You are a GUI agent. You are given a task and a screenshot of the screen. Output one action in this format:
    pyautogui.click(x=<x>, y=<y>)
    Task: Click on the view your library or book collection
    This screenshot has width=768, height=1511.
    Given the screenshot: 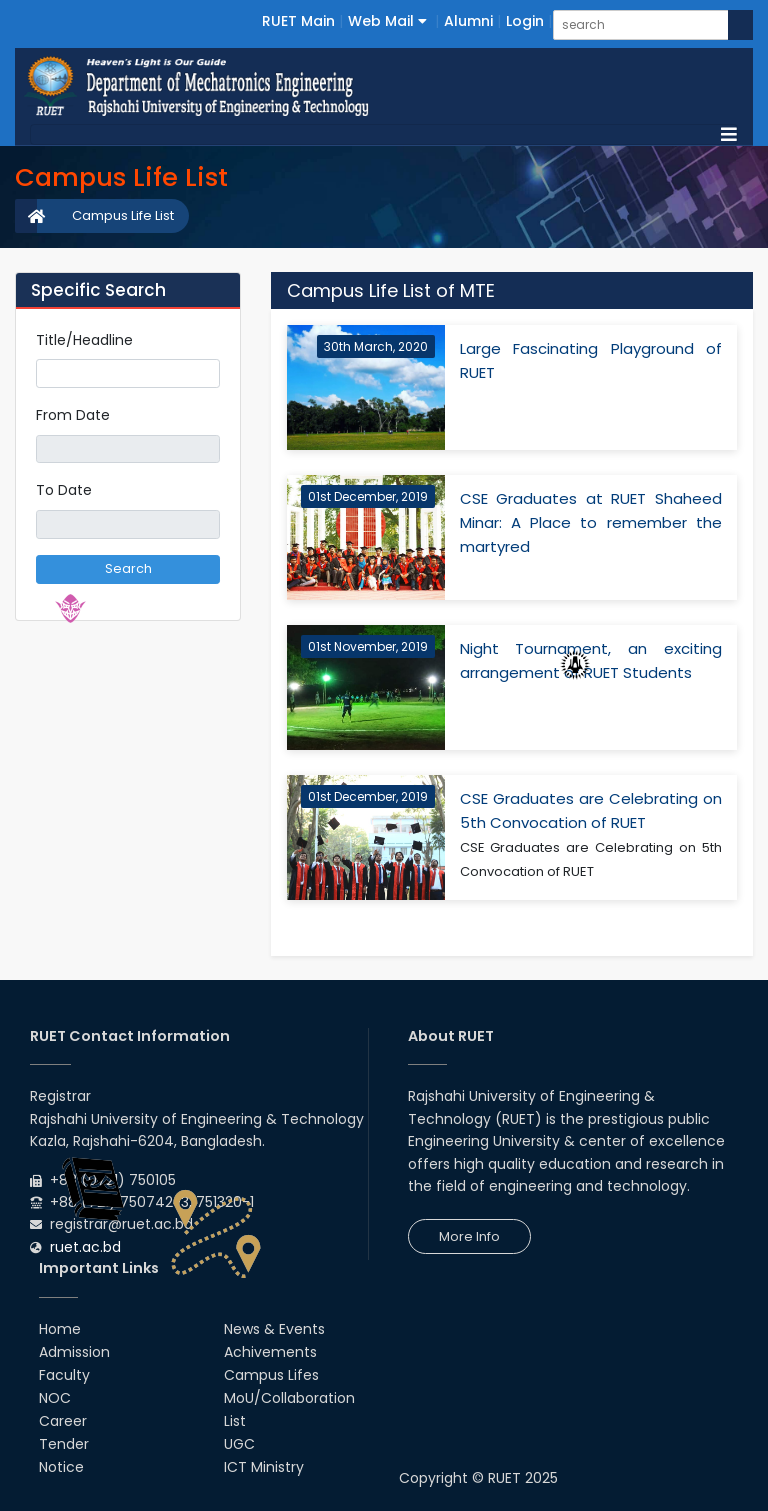 What is the action you would take?
    pyautogui.click(x=93, y=1189)
    